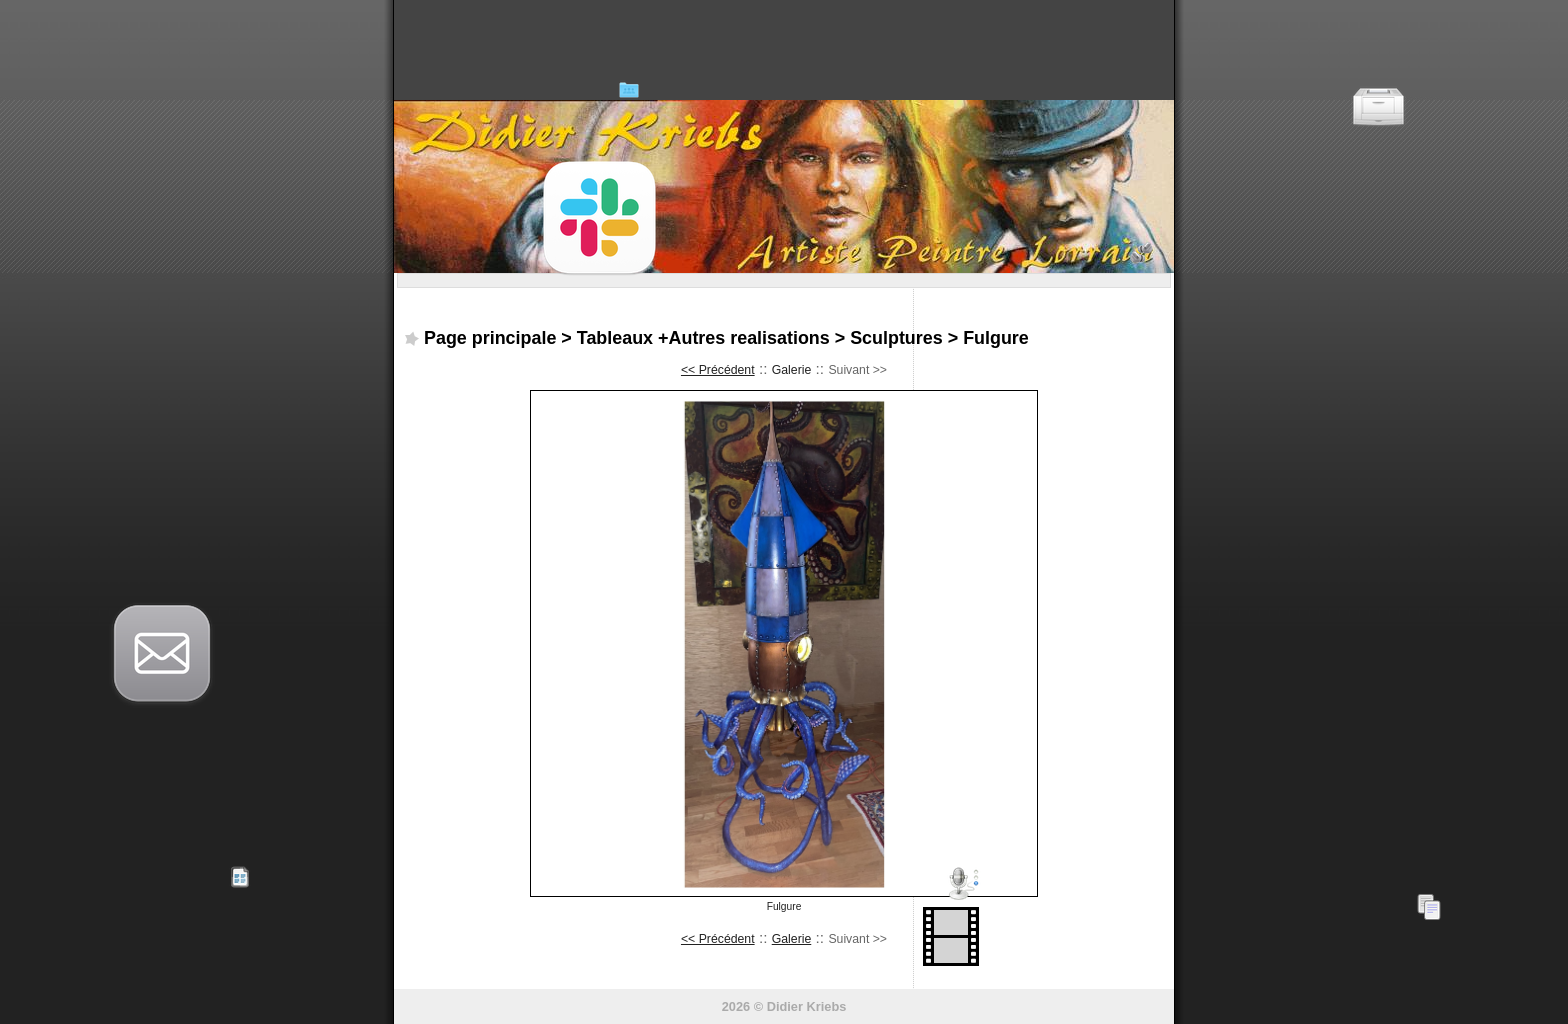  Describe the element at coordinates (964, 884) in the screenshot. I see `microphone input level is set to low` at that location.